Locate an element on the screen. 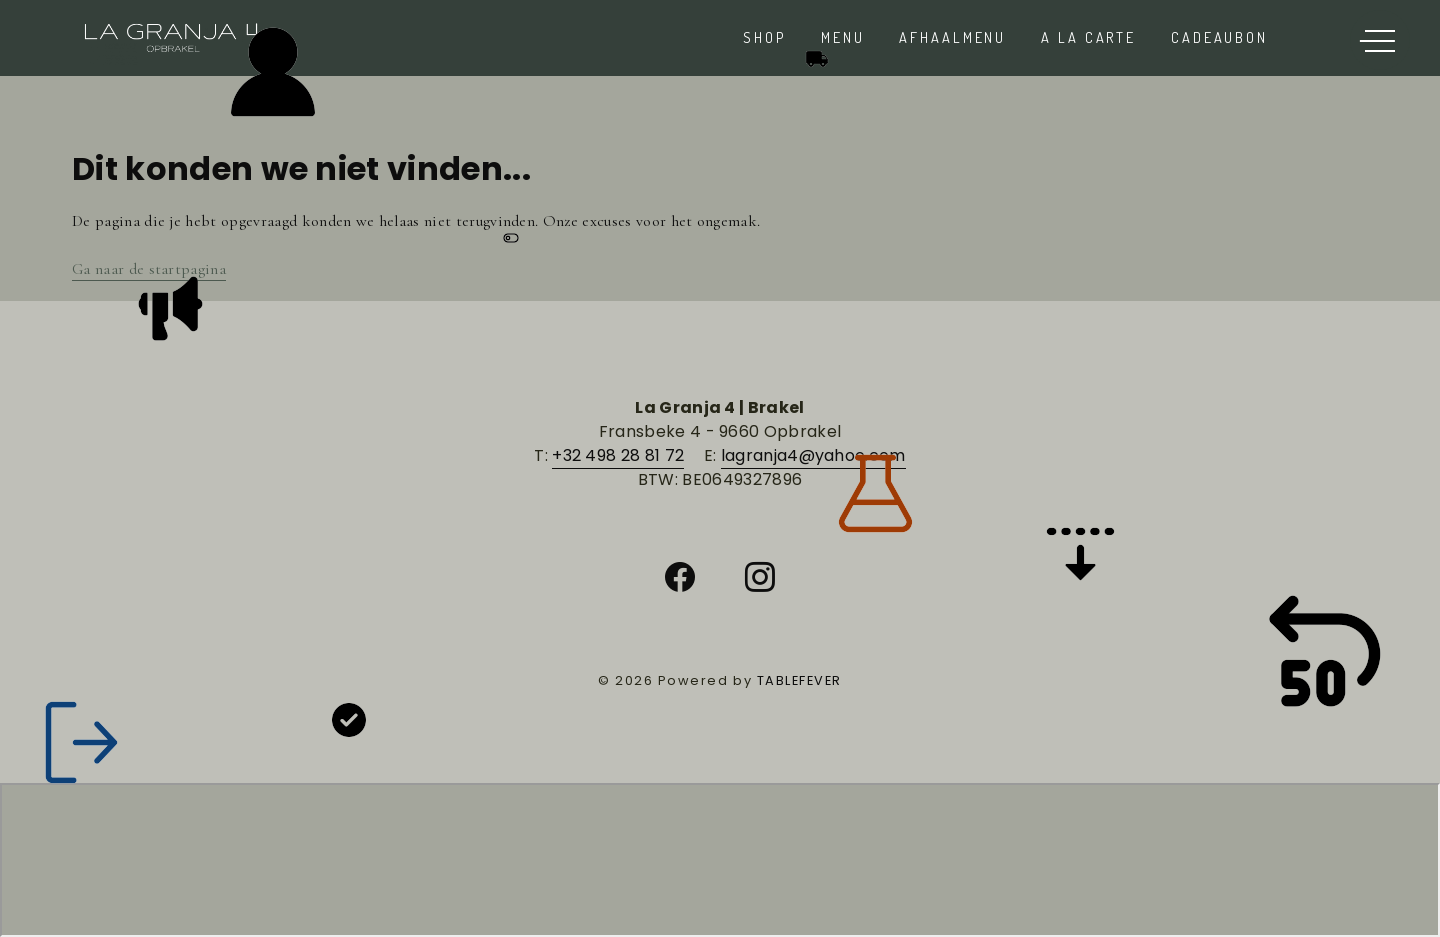 The height and width of the screenshot is (937, 1440). track your delivery status is located at coordinates (817, 59).